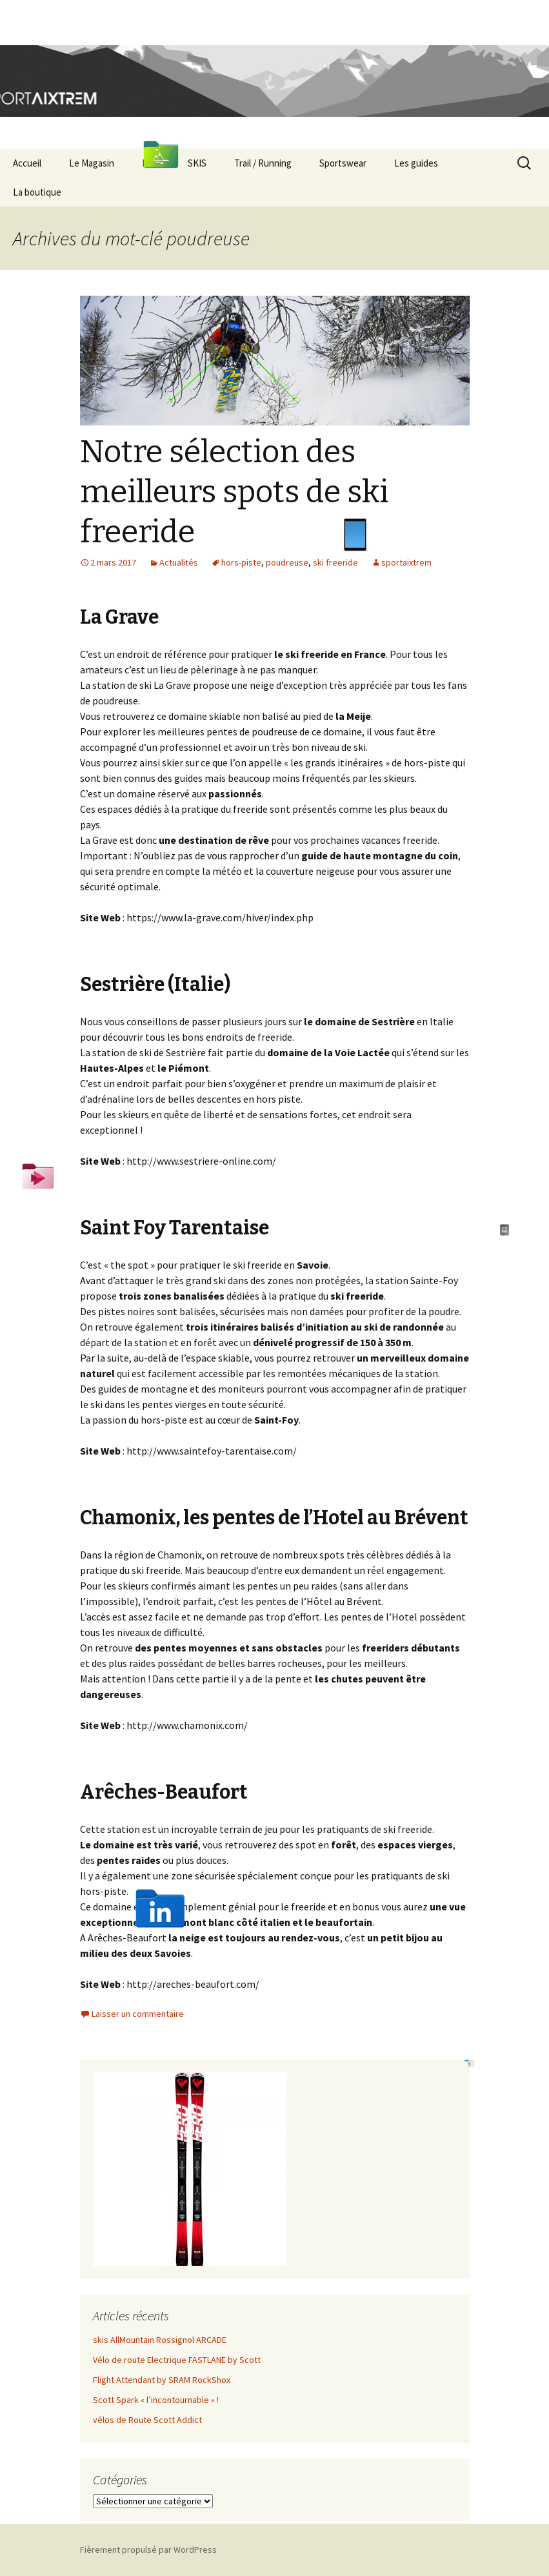  Describe the element at coordinates (469, 2063) in the screenshot. I see `open eMule downloads folder` at that location.